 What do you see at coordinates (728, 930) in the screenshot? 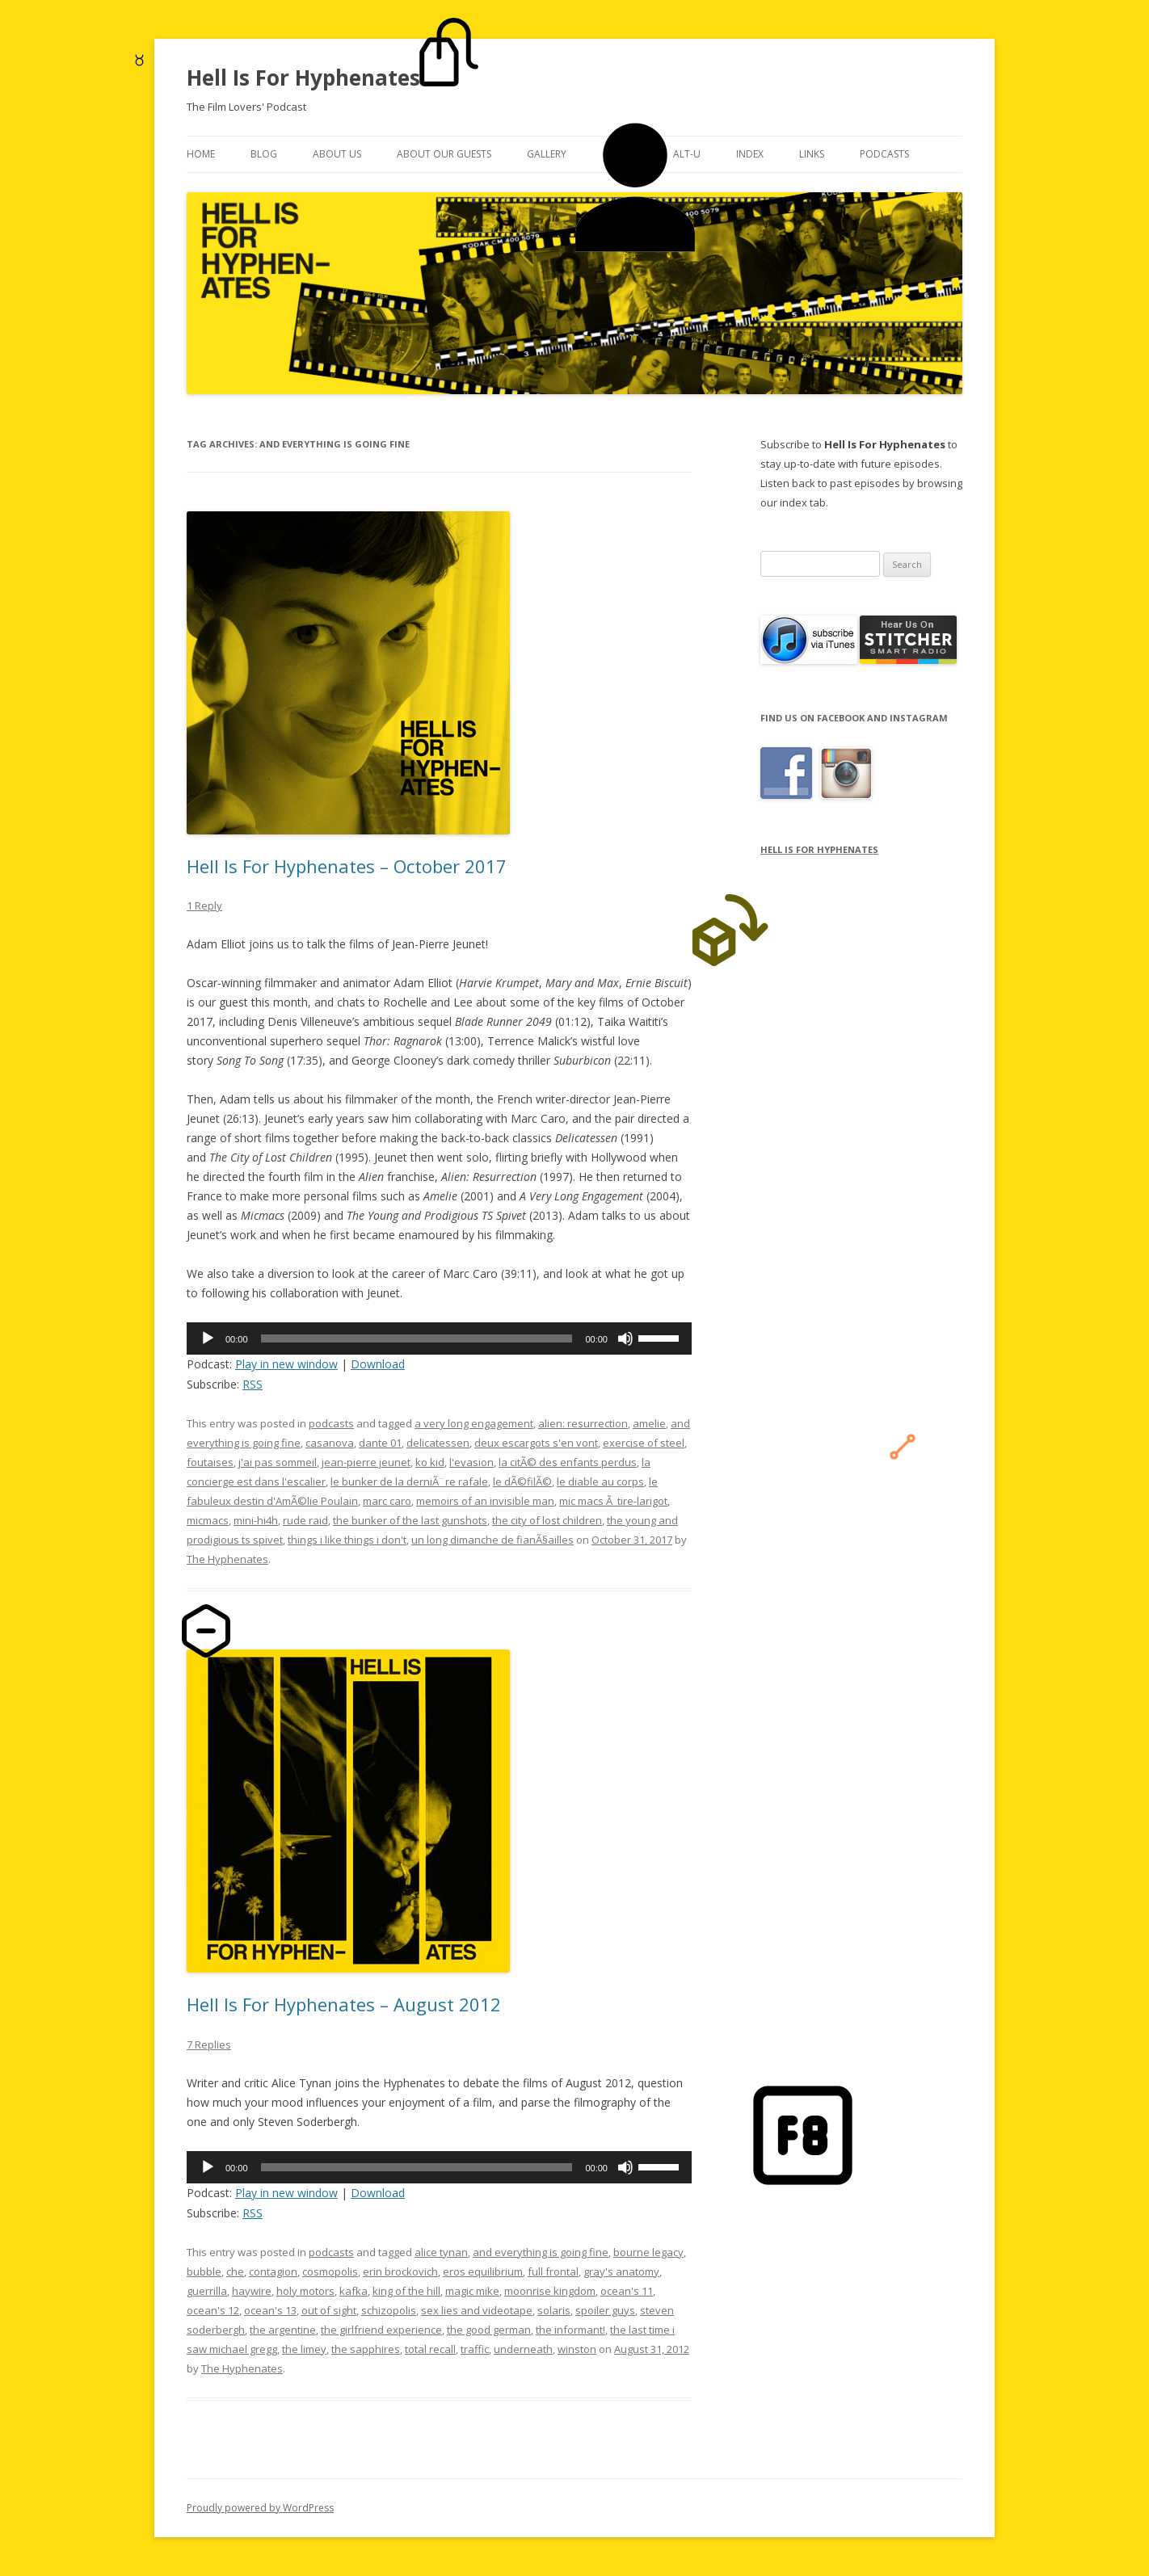
I see `rotate object in 3d space` at bounding box center [728, 930].